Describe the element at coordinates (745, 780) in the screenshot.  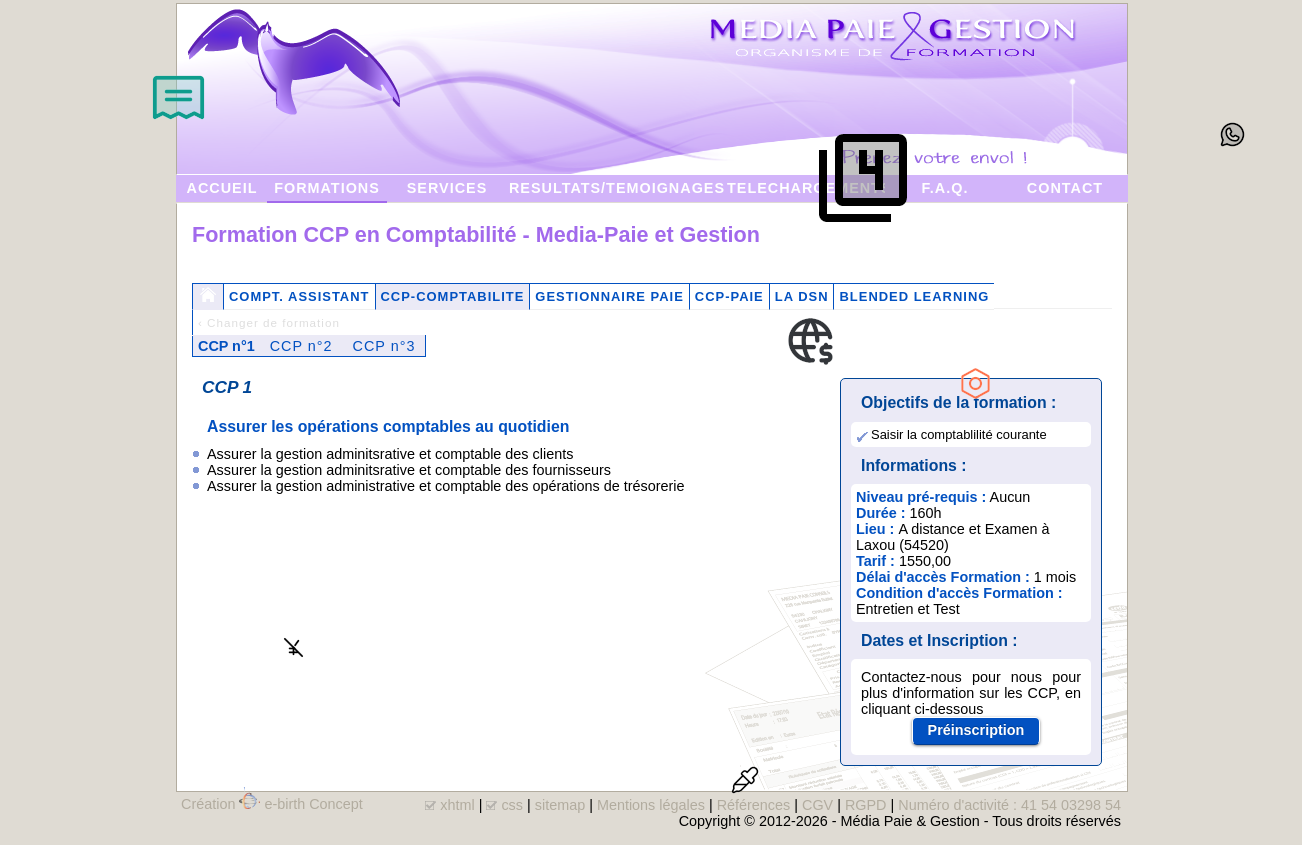
I see `pick a color from the screen` at that location.